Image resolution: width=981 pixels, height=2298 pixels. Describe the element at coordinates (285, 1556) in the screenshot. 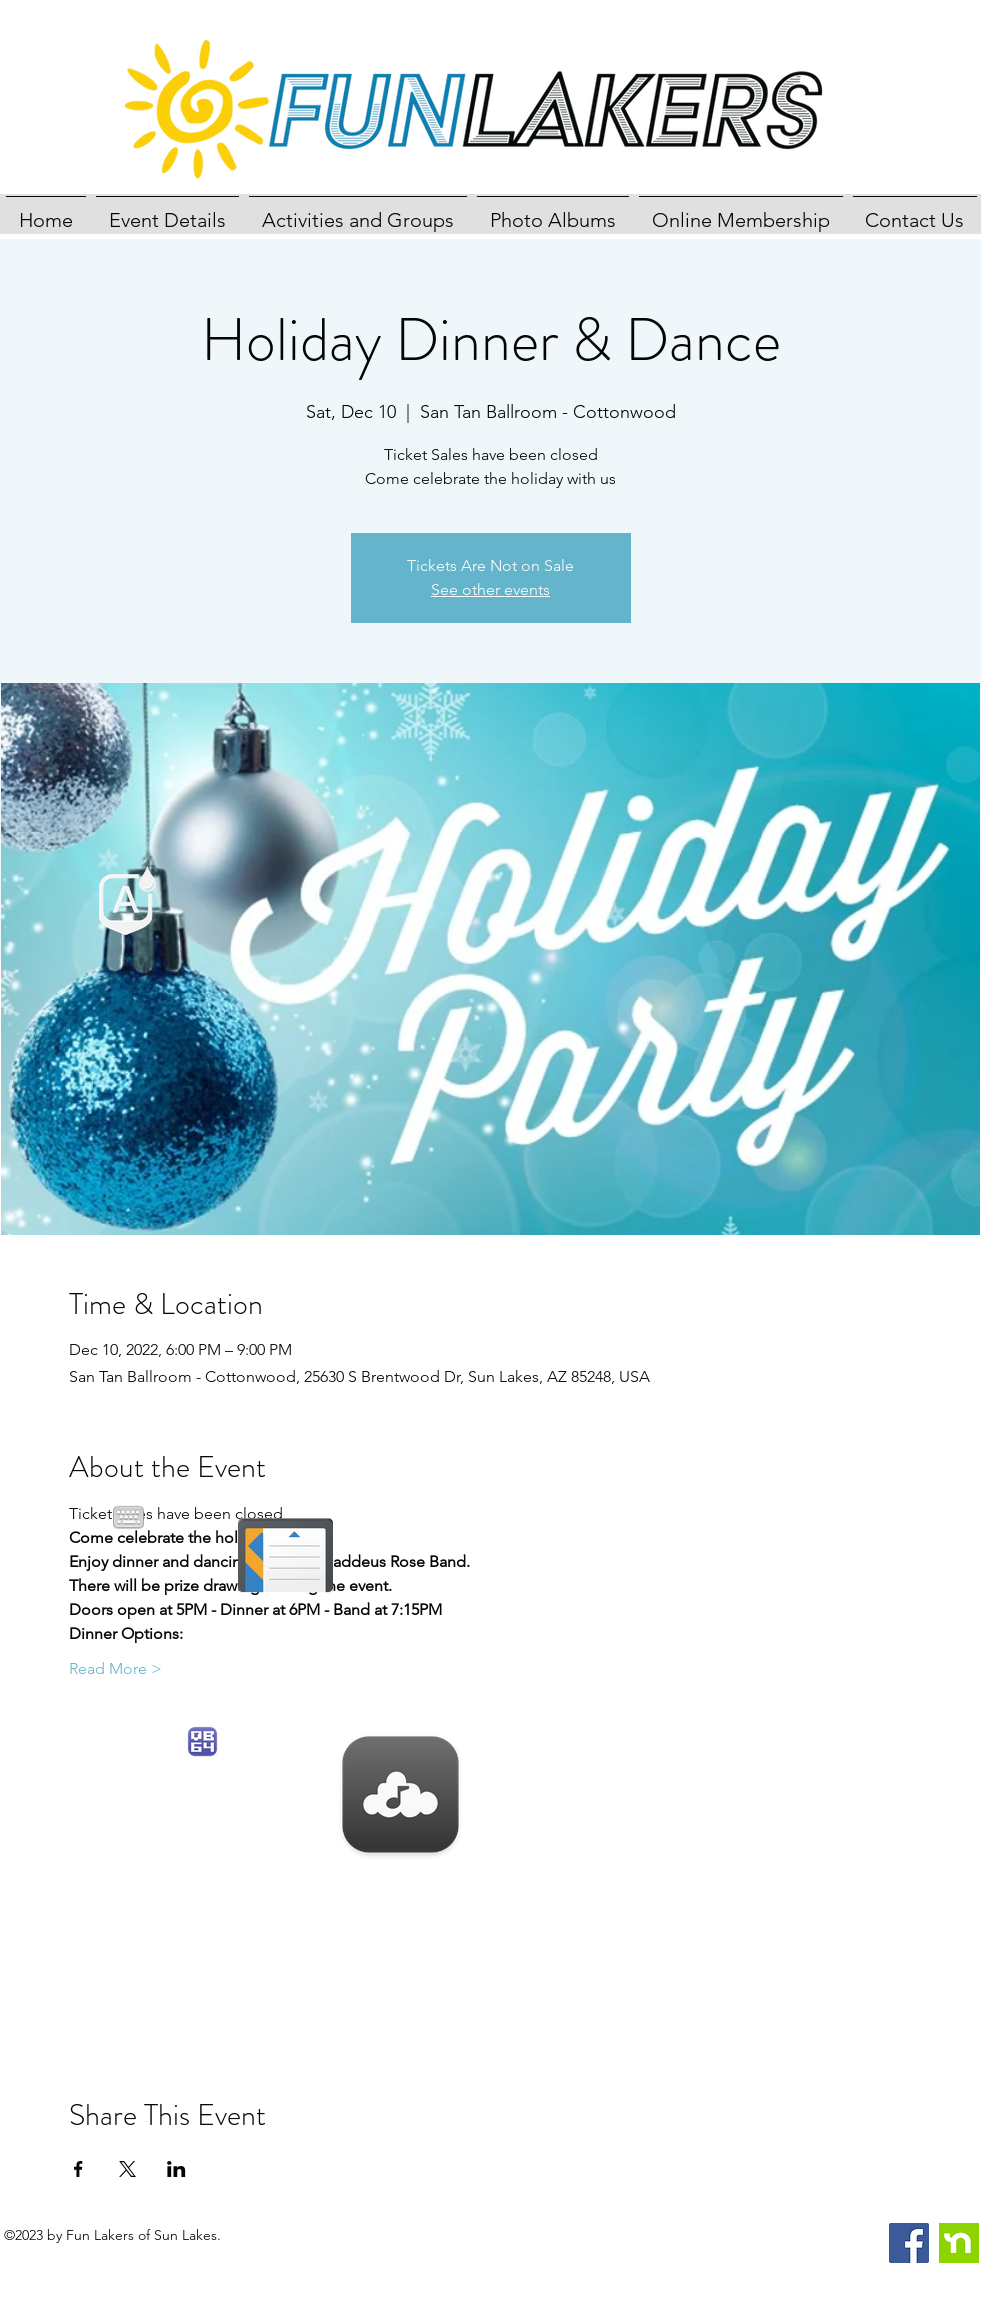

I see `open task manager or running applications` at that location.